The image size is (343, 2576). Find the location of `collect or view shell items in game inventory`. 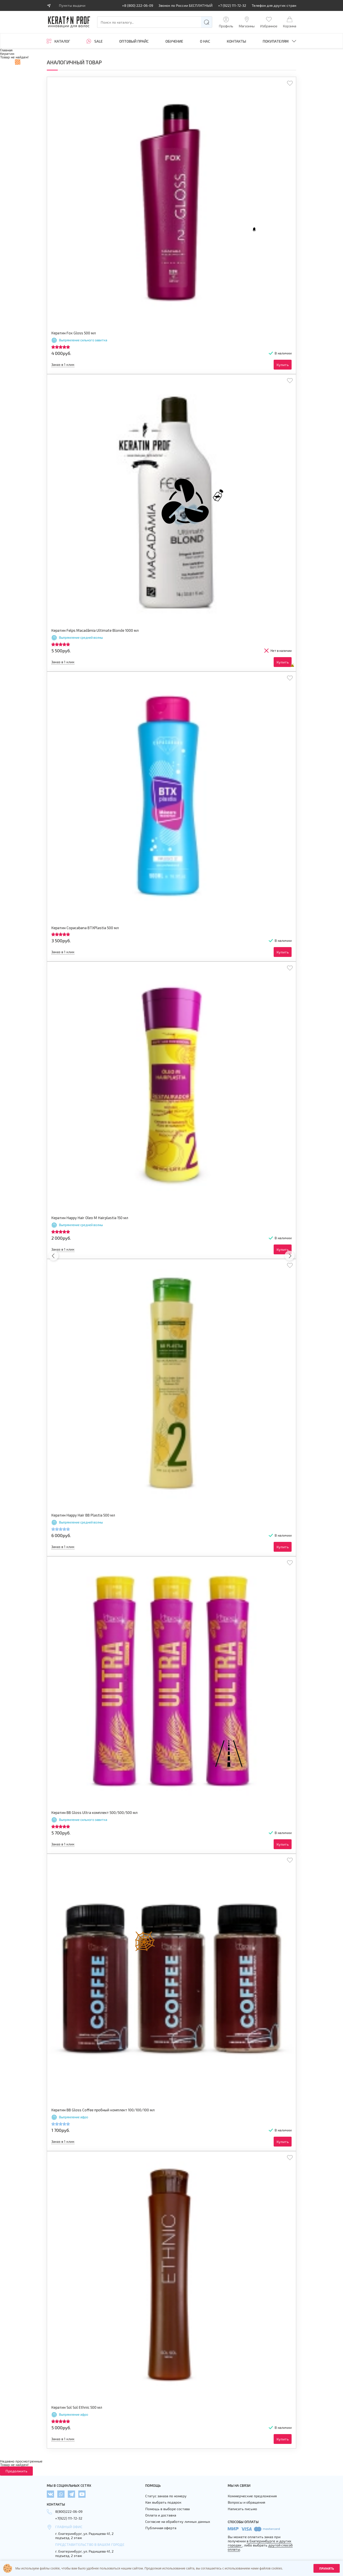

collect or view shell items in game inventory is located at coordinates (185, 502).